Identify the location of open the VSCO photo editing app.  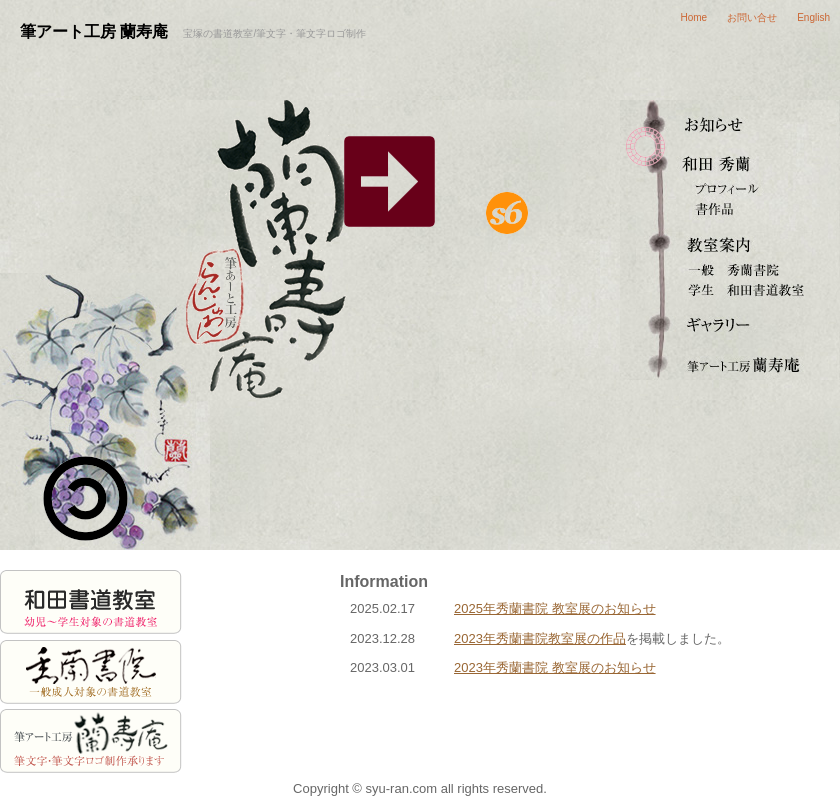
(645, 146).